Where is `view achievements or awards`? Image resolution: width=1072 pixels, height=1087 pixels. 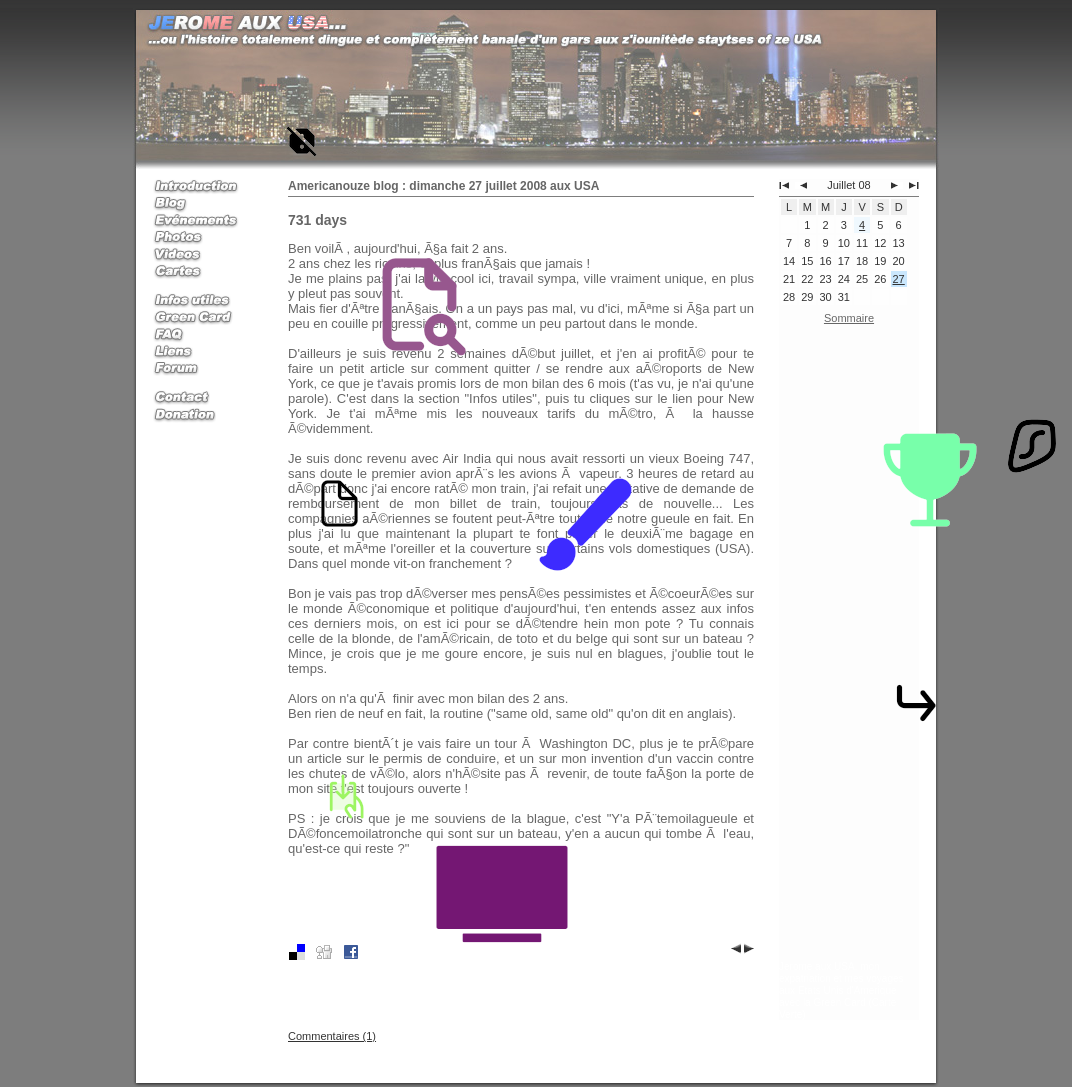 view achievements or awards is located at coordinates (930, 480).